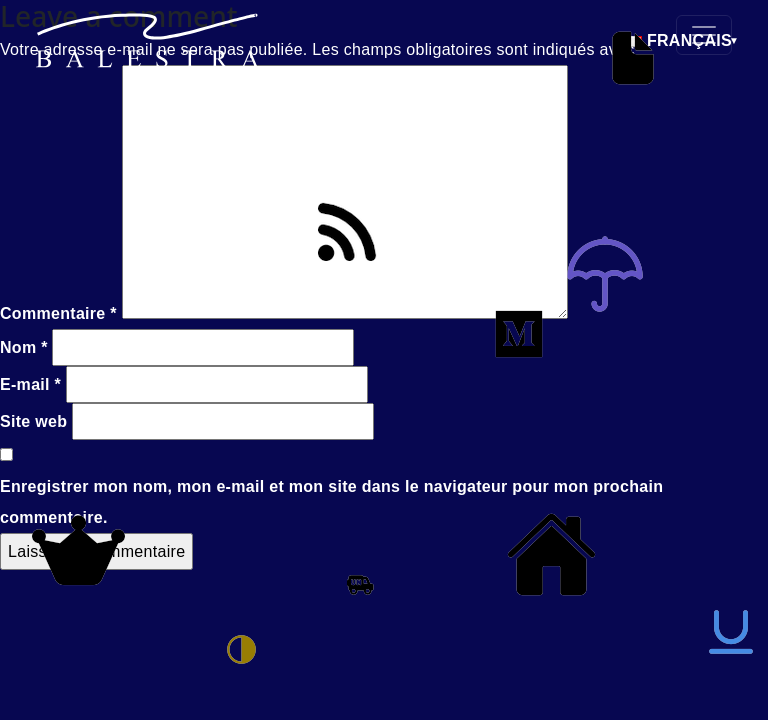 This screenshot has height=720, width=768. What do you see at coordinates (78, 552) in the screenshot?
I see `web awesome brand icon` at bounding box center [78, 552].